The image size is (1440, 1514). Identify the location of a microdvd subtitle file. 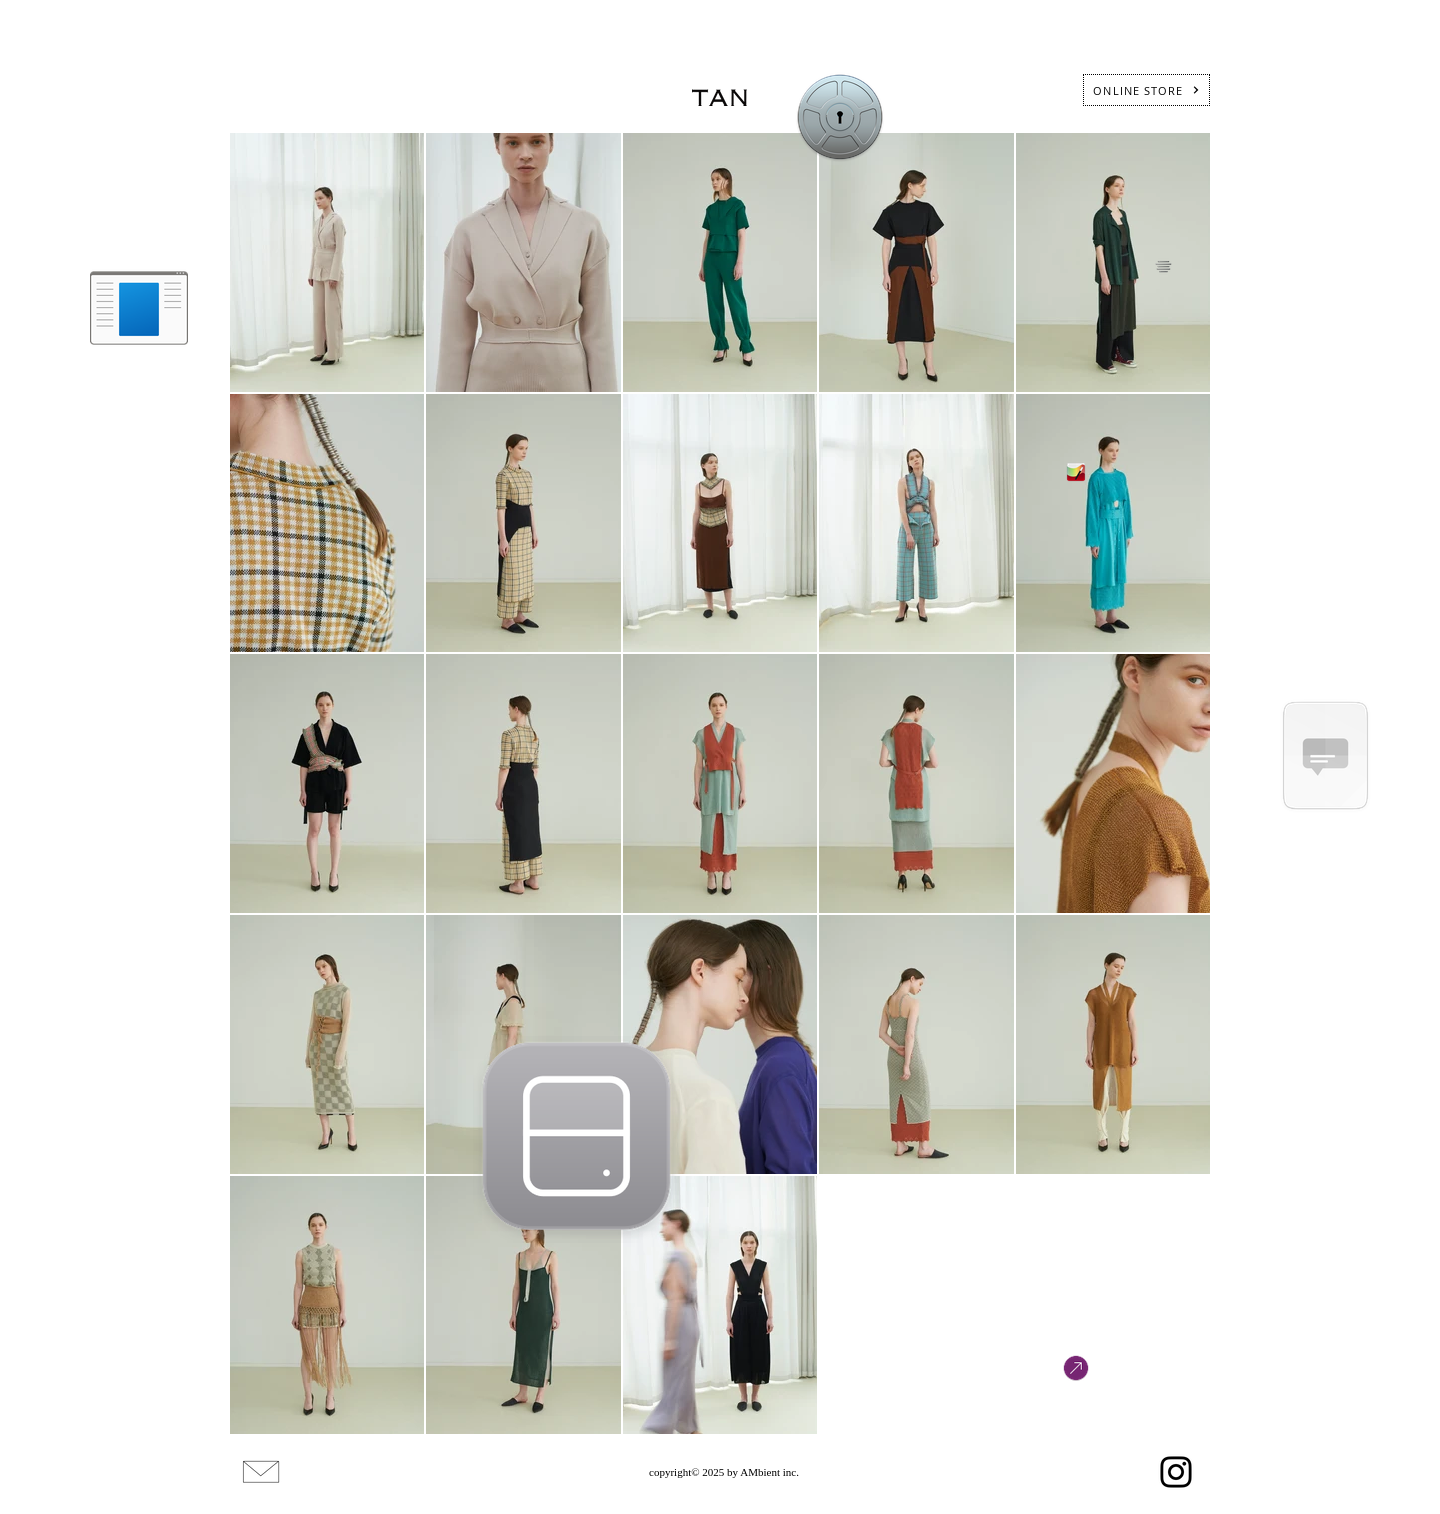
(1325, 755).